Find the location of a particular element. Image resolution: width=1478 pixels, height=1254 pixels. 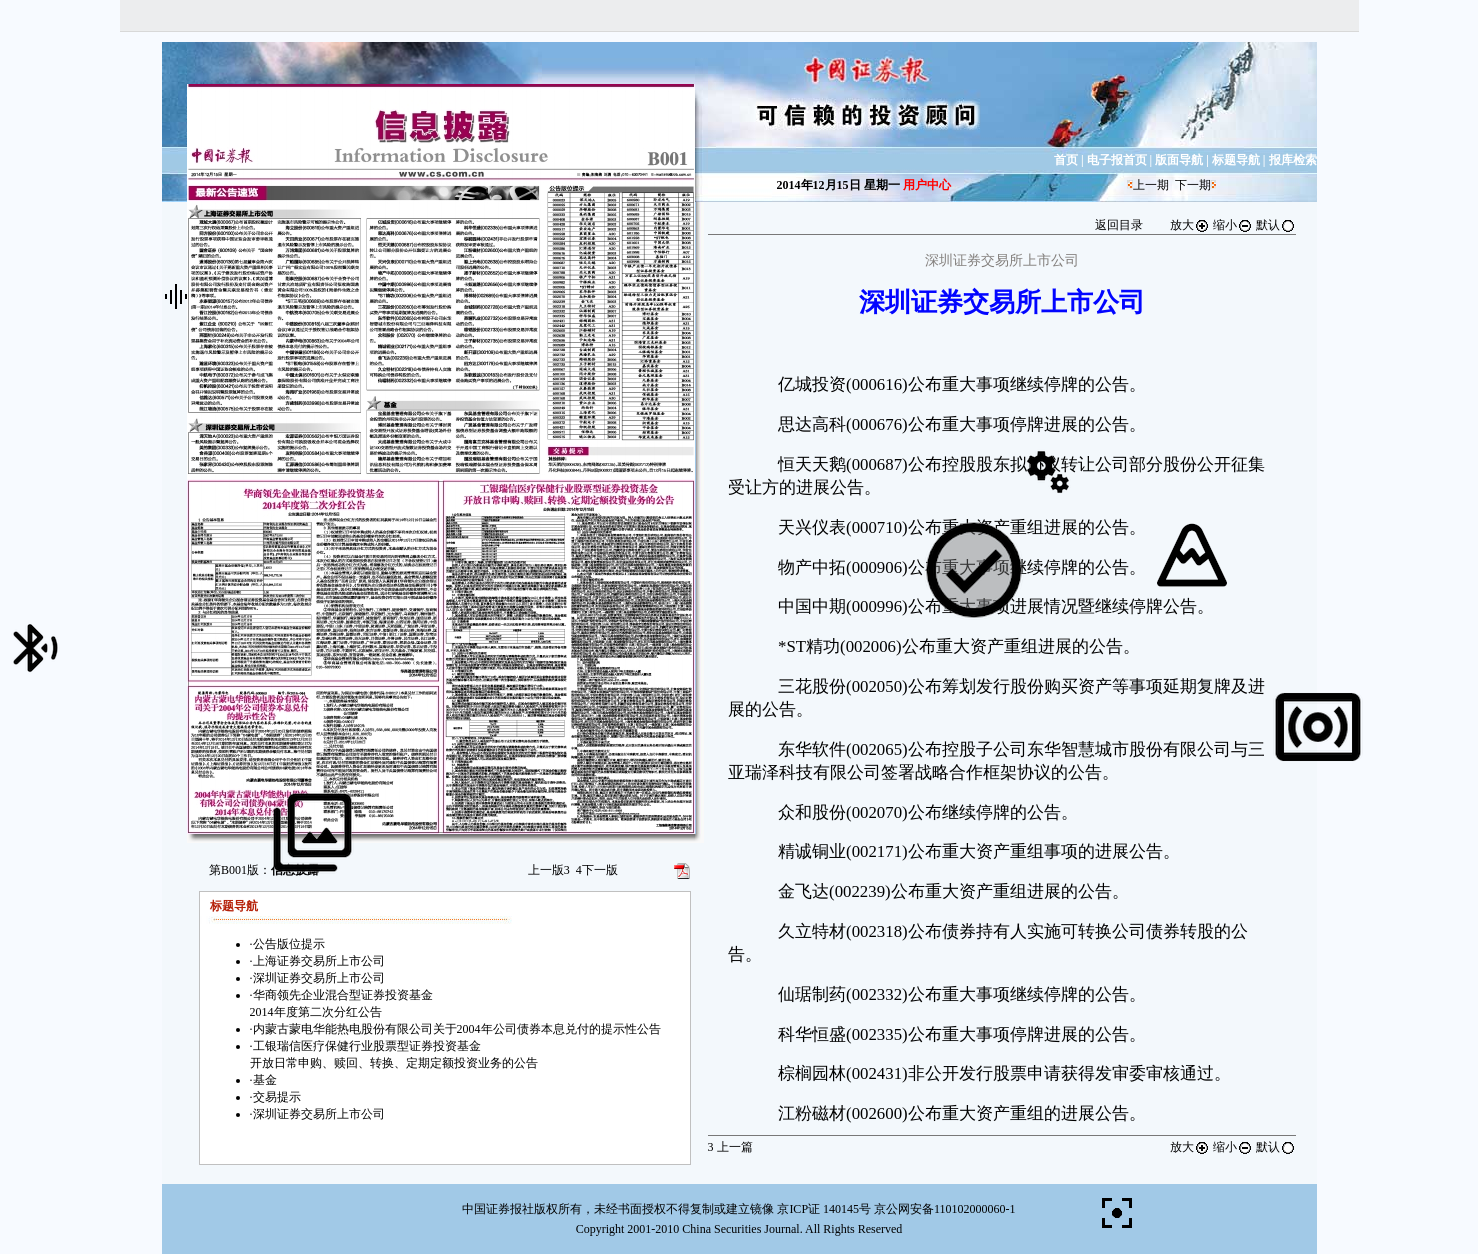

filter or sort images in a gallery is located at coordinates (312, 832).